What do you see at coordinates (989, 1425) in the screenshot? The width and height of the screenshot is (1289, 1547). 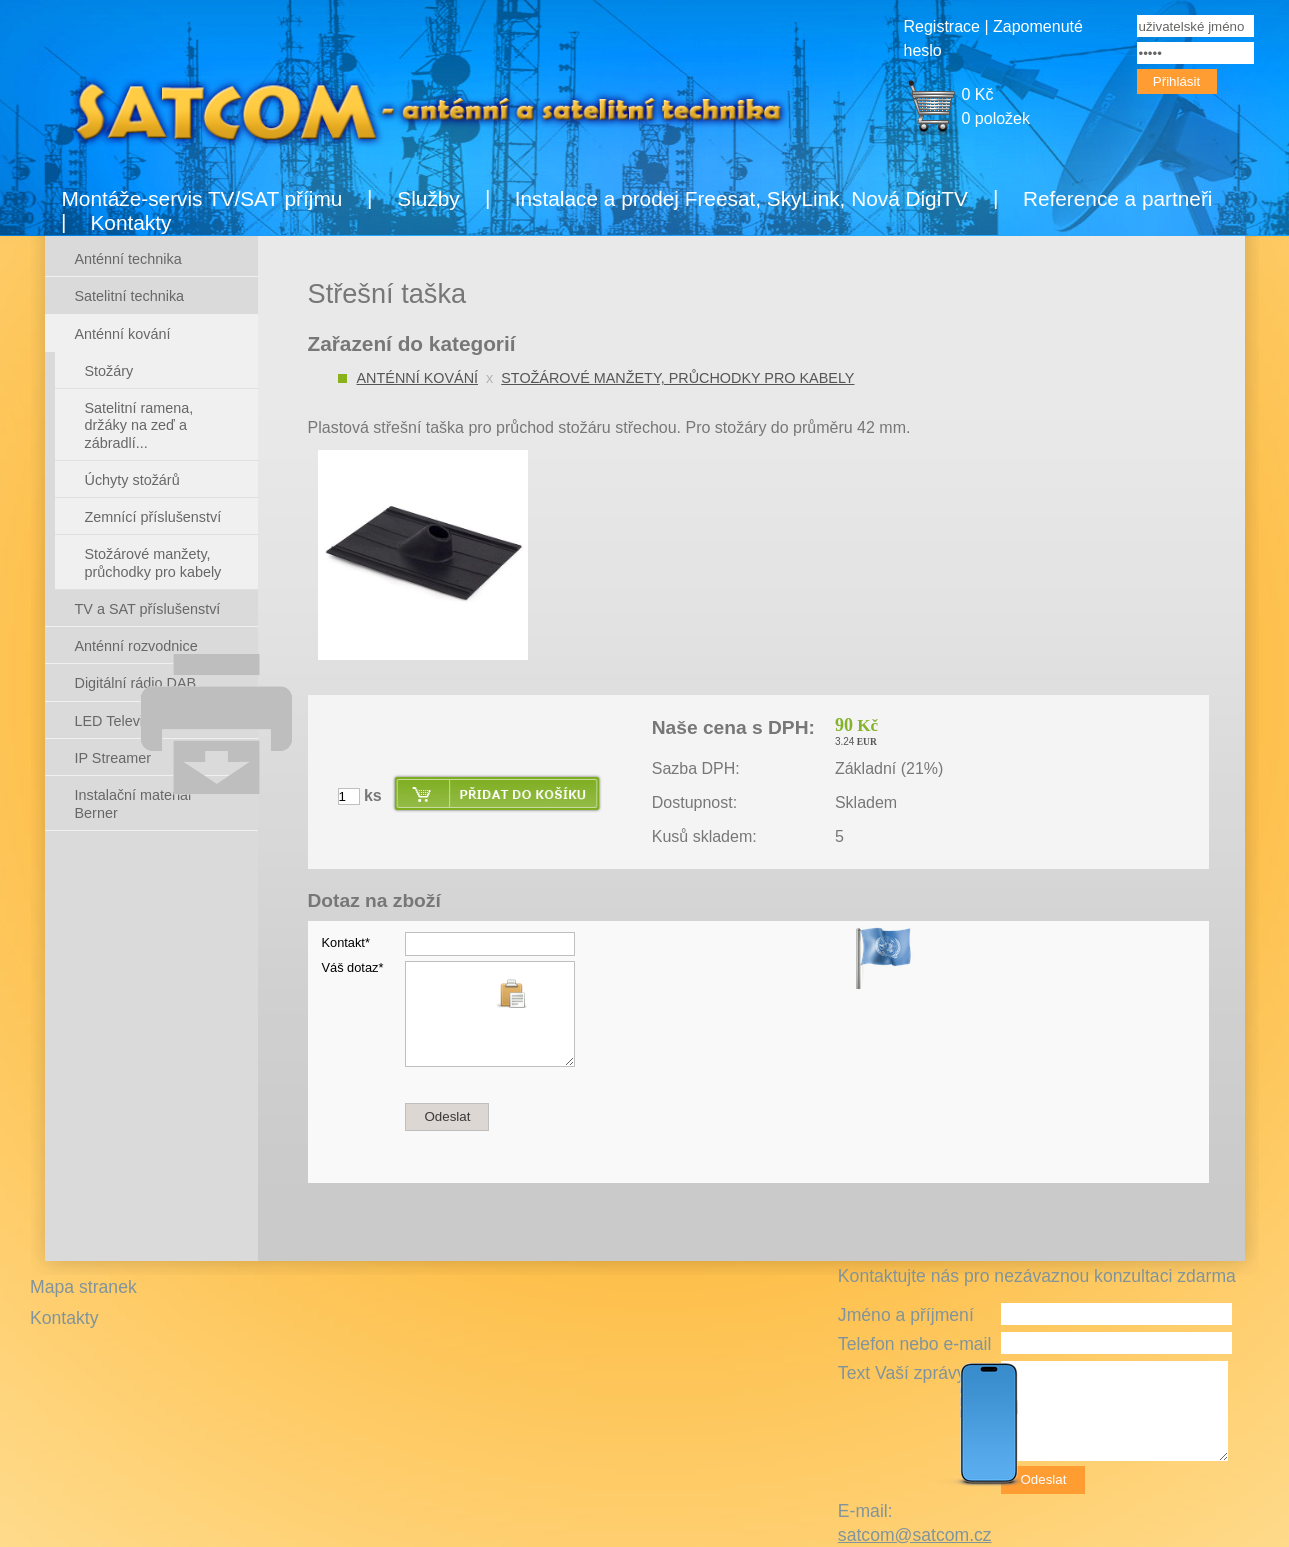 I see `connected iPhone device` at bounding box center [989, 1425].